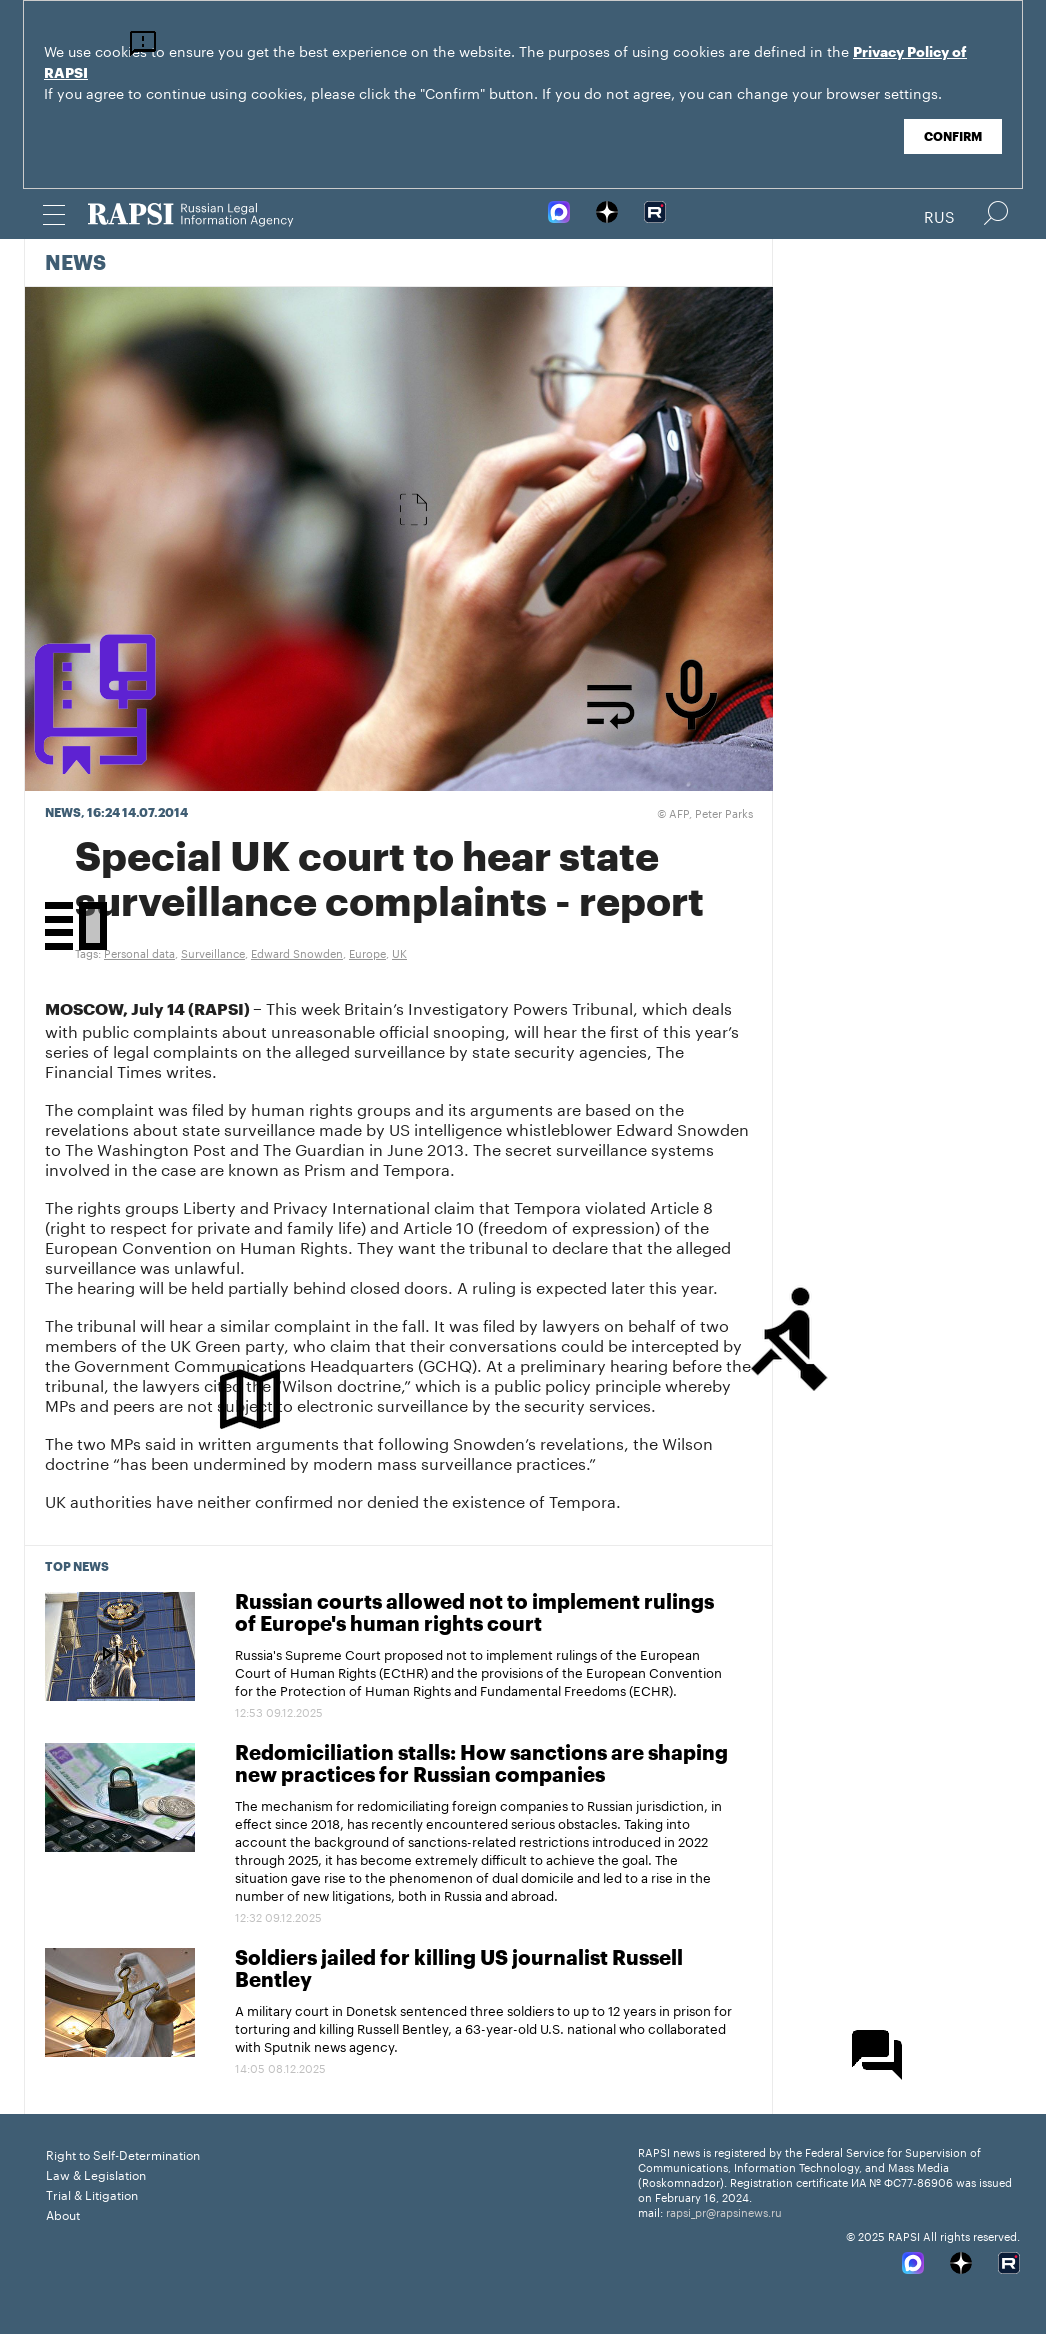 This screenshot has height=2334, width=1046. What do you see at coordinates (110, 1653) in the screenshot?
I see `skip to the next track or video` at bounding box center [110, 1653].